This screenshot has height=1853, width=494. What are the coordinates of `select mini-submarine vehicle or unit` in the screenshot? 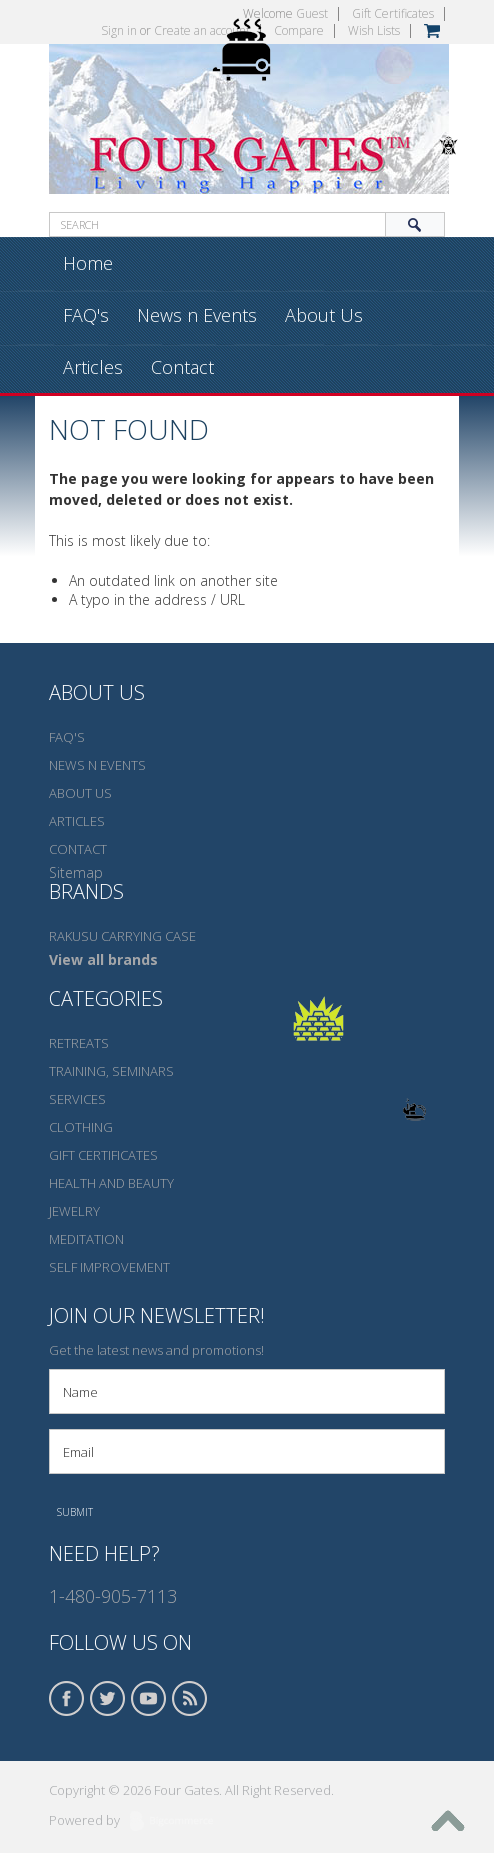 It's located at (414, 1109).